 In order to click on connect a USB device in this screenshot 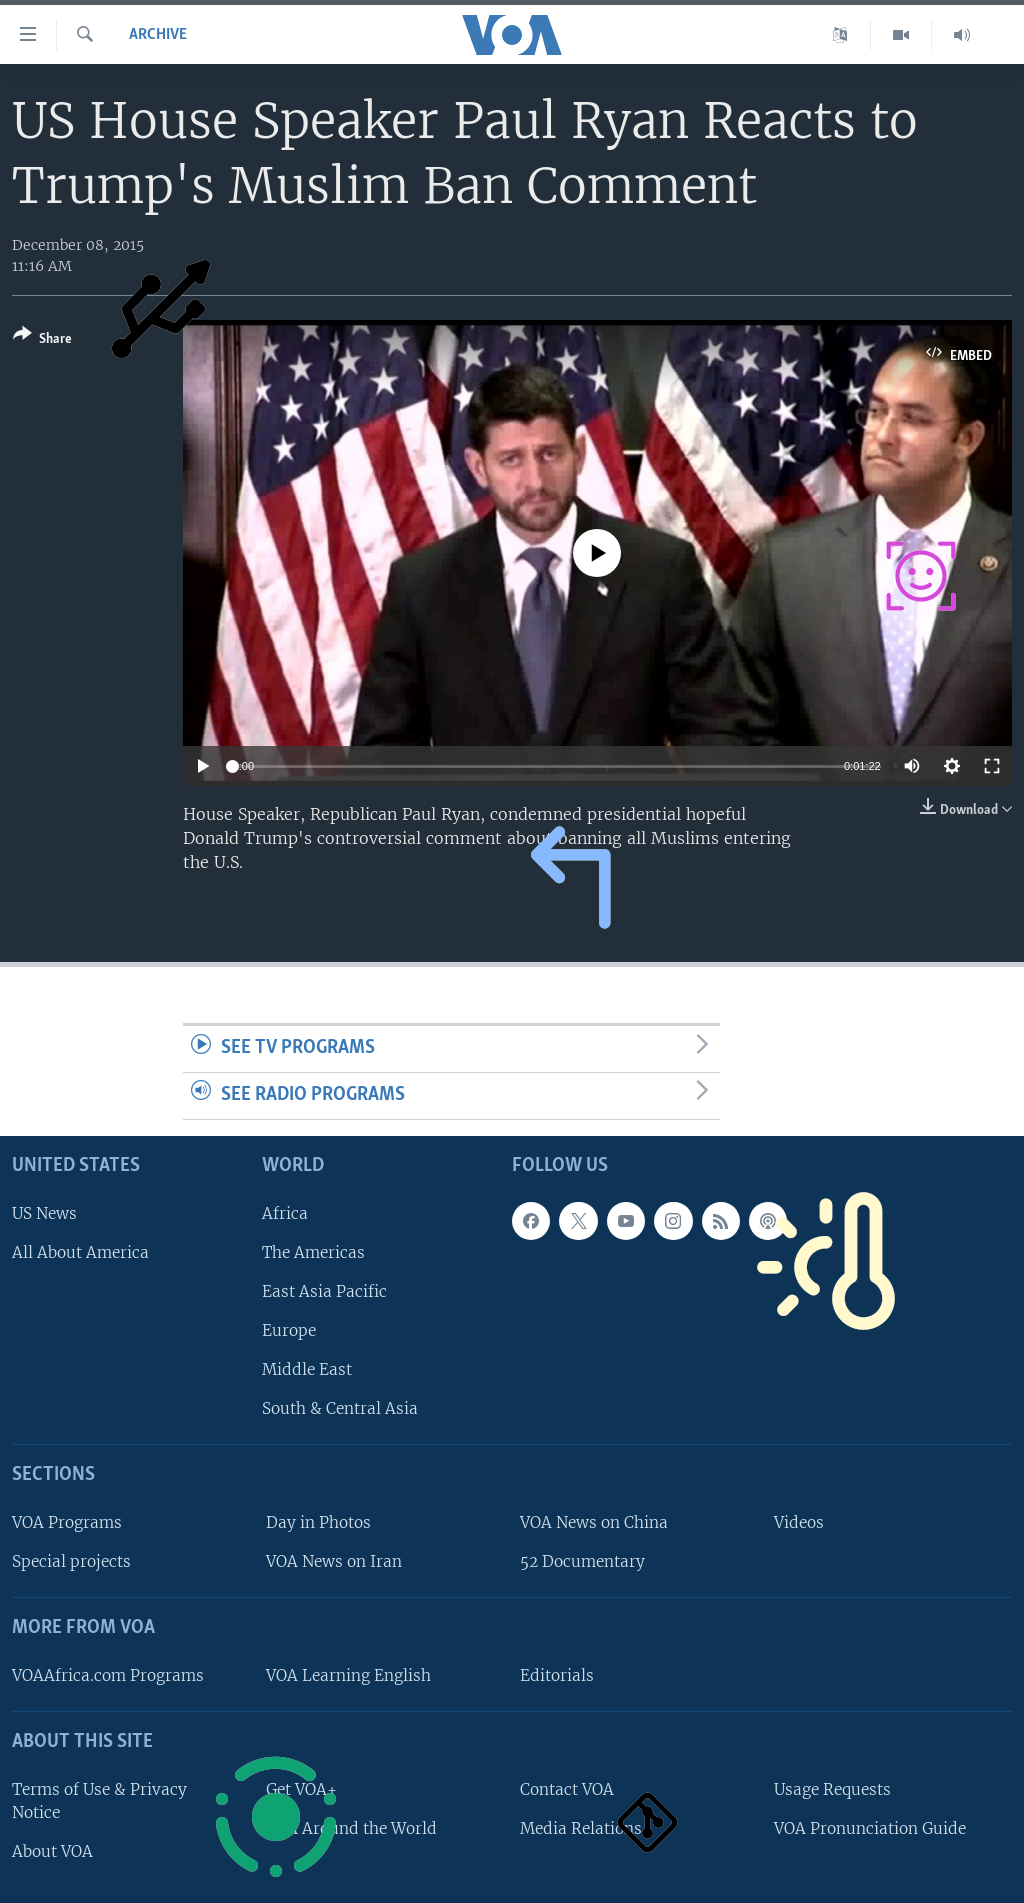, I will do `click(161, 309)`.